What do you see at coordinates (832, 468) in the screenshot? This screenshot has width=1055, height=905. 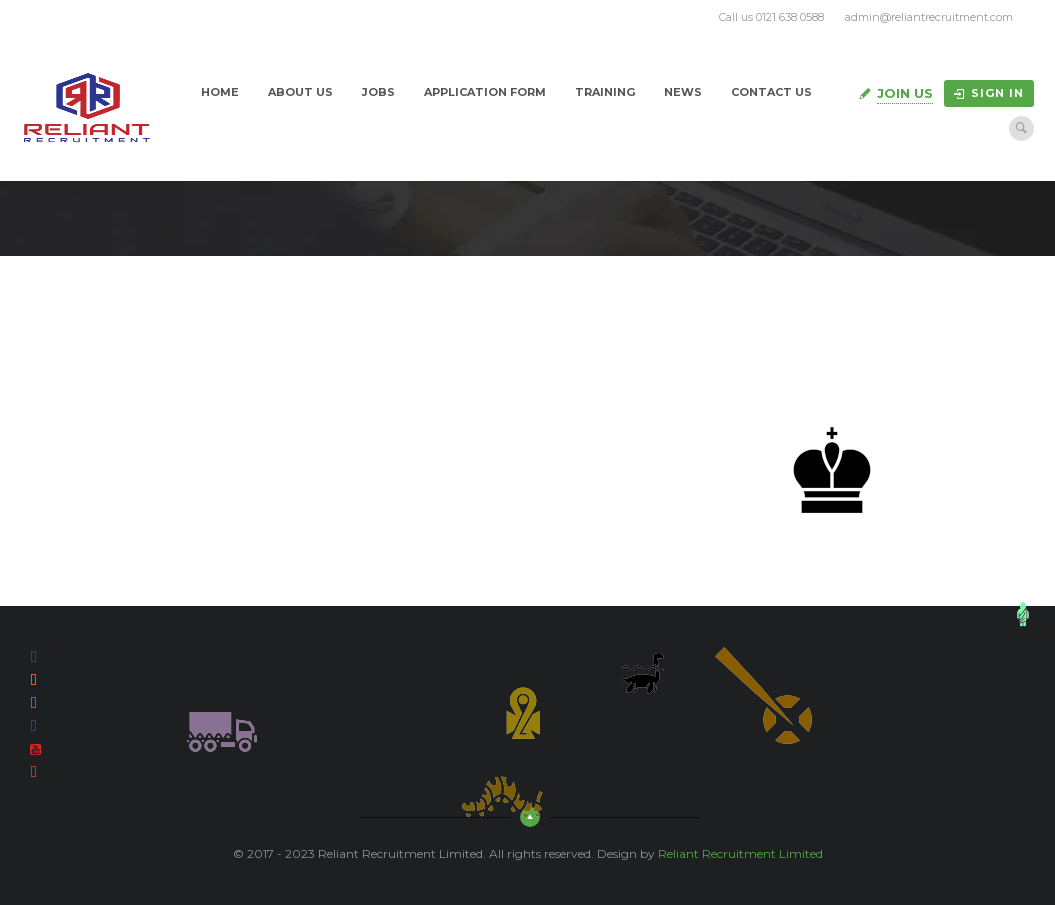 I see `select the king piece in a chess game` at bounding box center [832, 468].